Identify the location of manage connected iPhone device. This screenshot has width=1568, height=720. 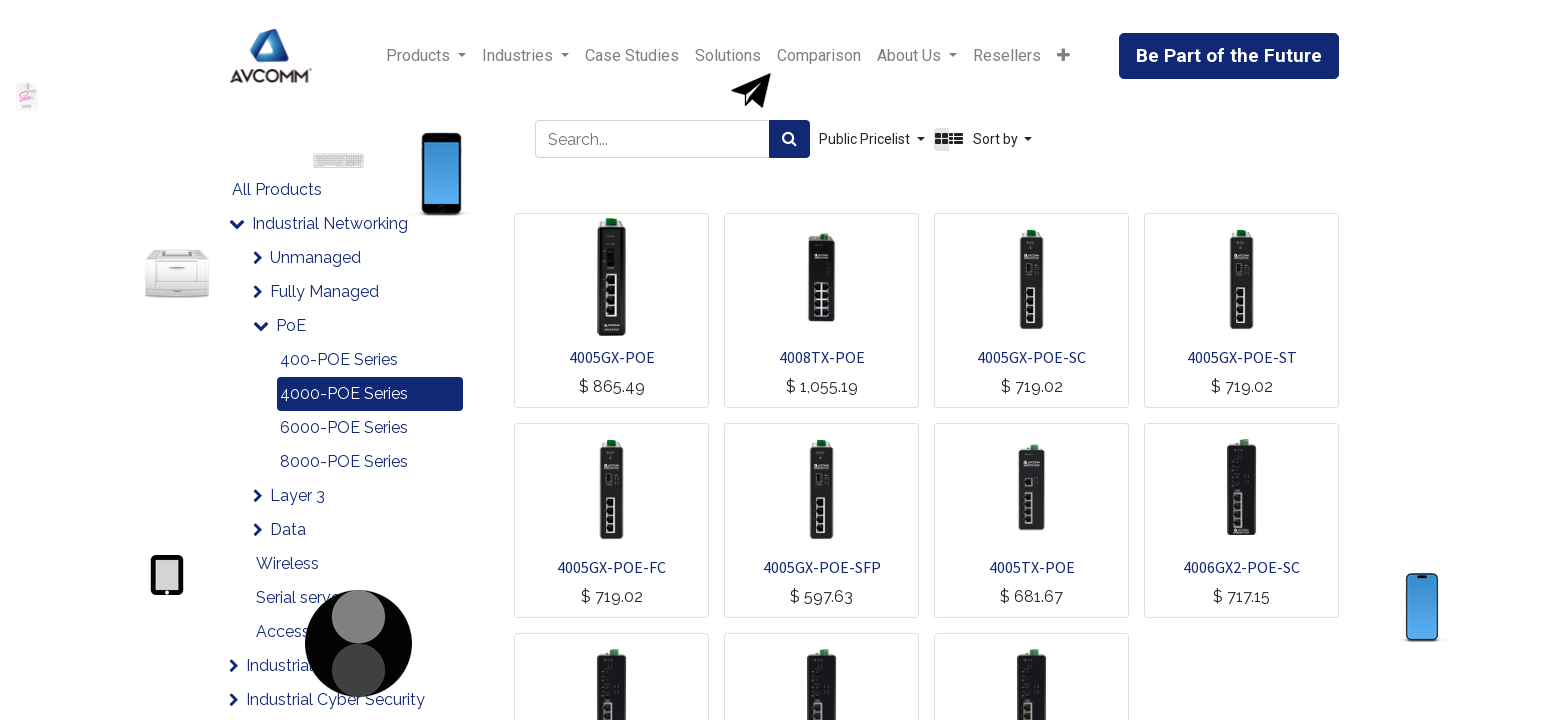
(441, 174).